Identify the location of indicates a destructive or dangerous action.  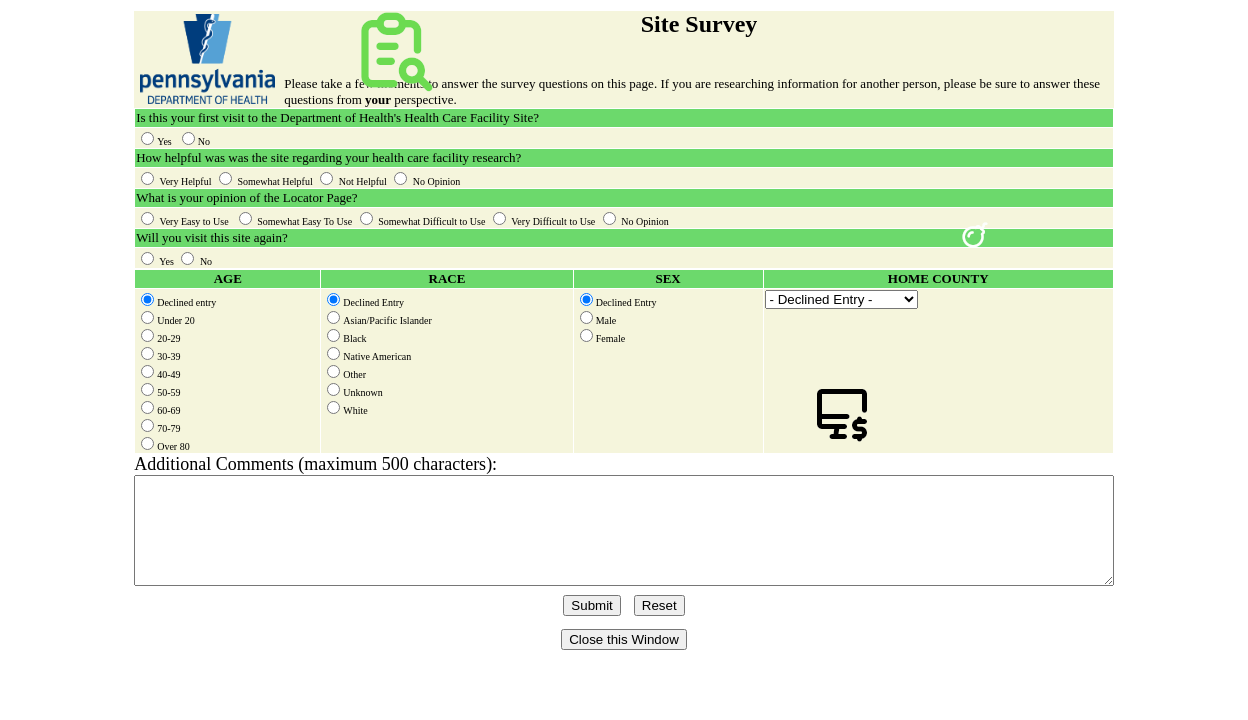
(975, 235).